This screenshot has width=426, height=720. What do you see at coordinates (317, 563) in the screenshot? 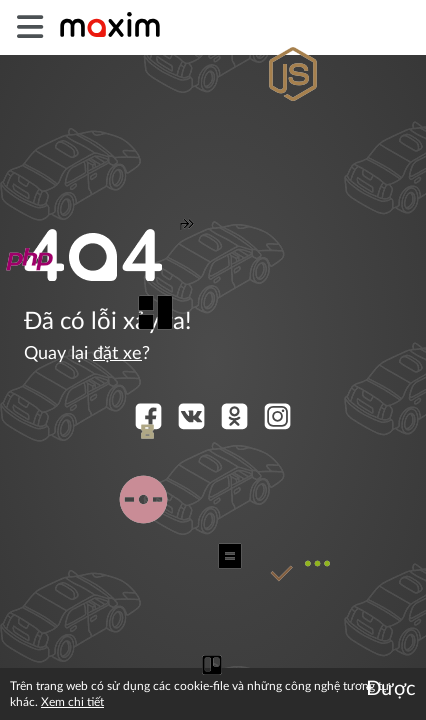
I see `access more options or actions` at bounding box center [317, 563].